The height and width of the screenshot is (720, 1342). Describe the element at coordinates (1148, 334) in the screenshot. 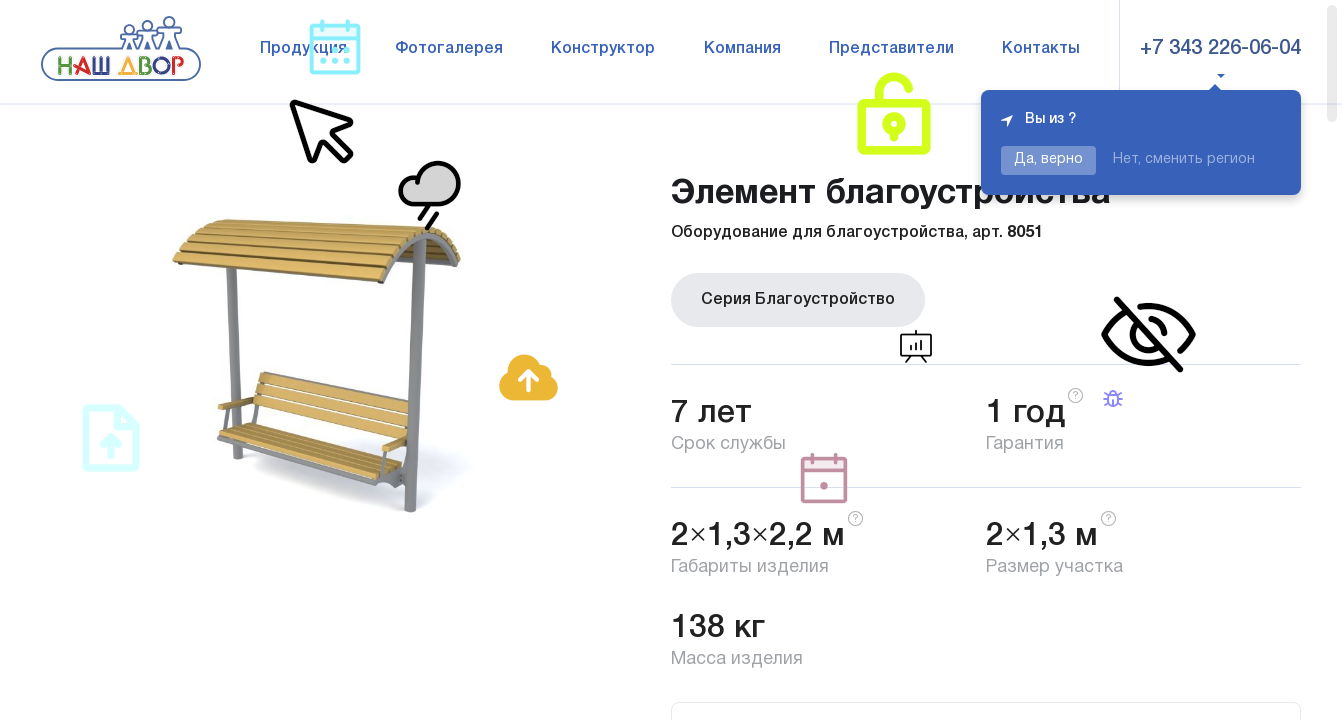

I see `hide password or sensitive content` at that location.